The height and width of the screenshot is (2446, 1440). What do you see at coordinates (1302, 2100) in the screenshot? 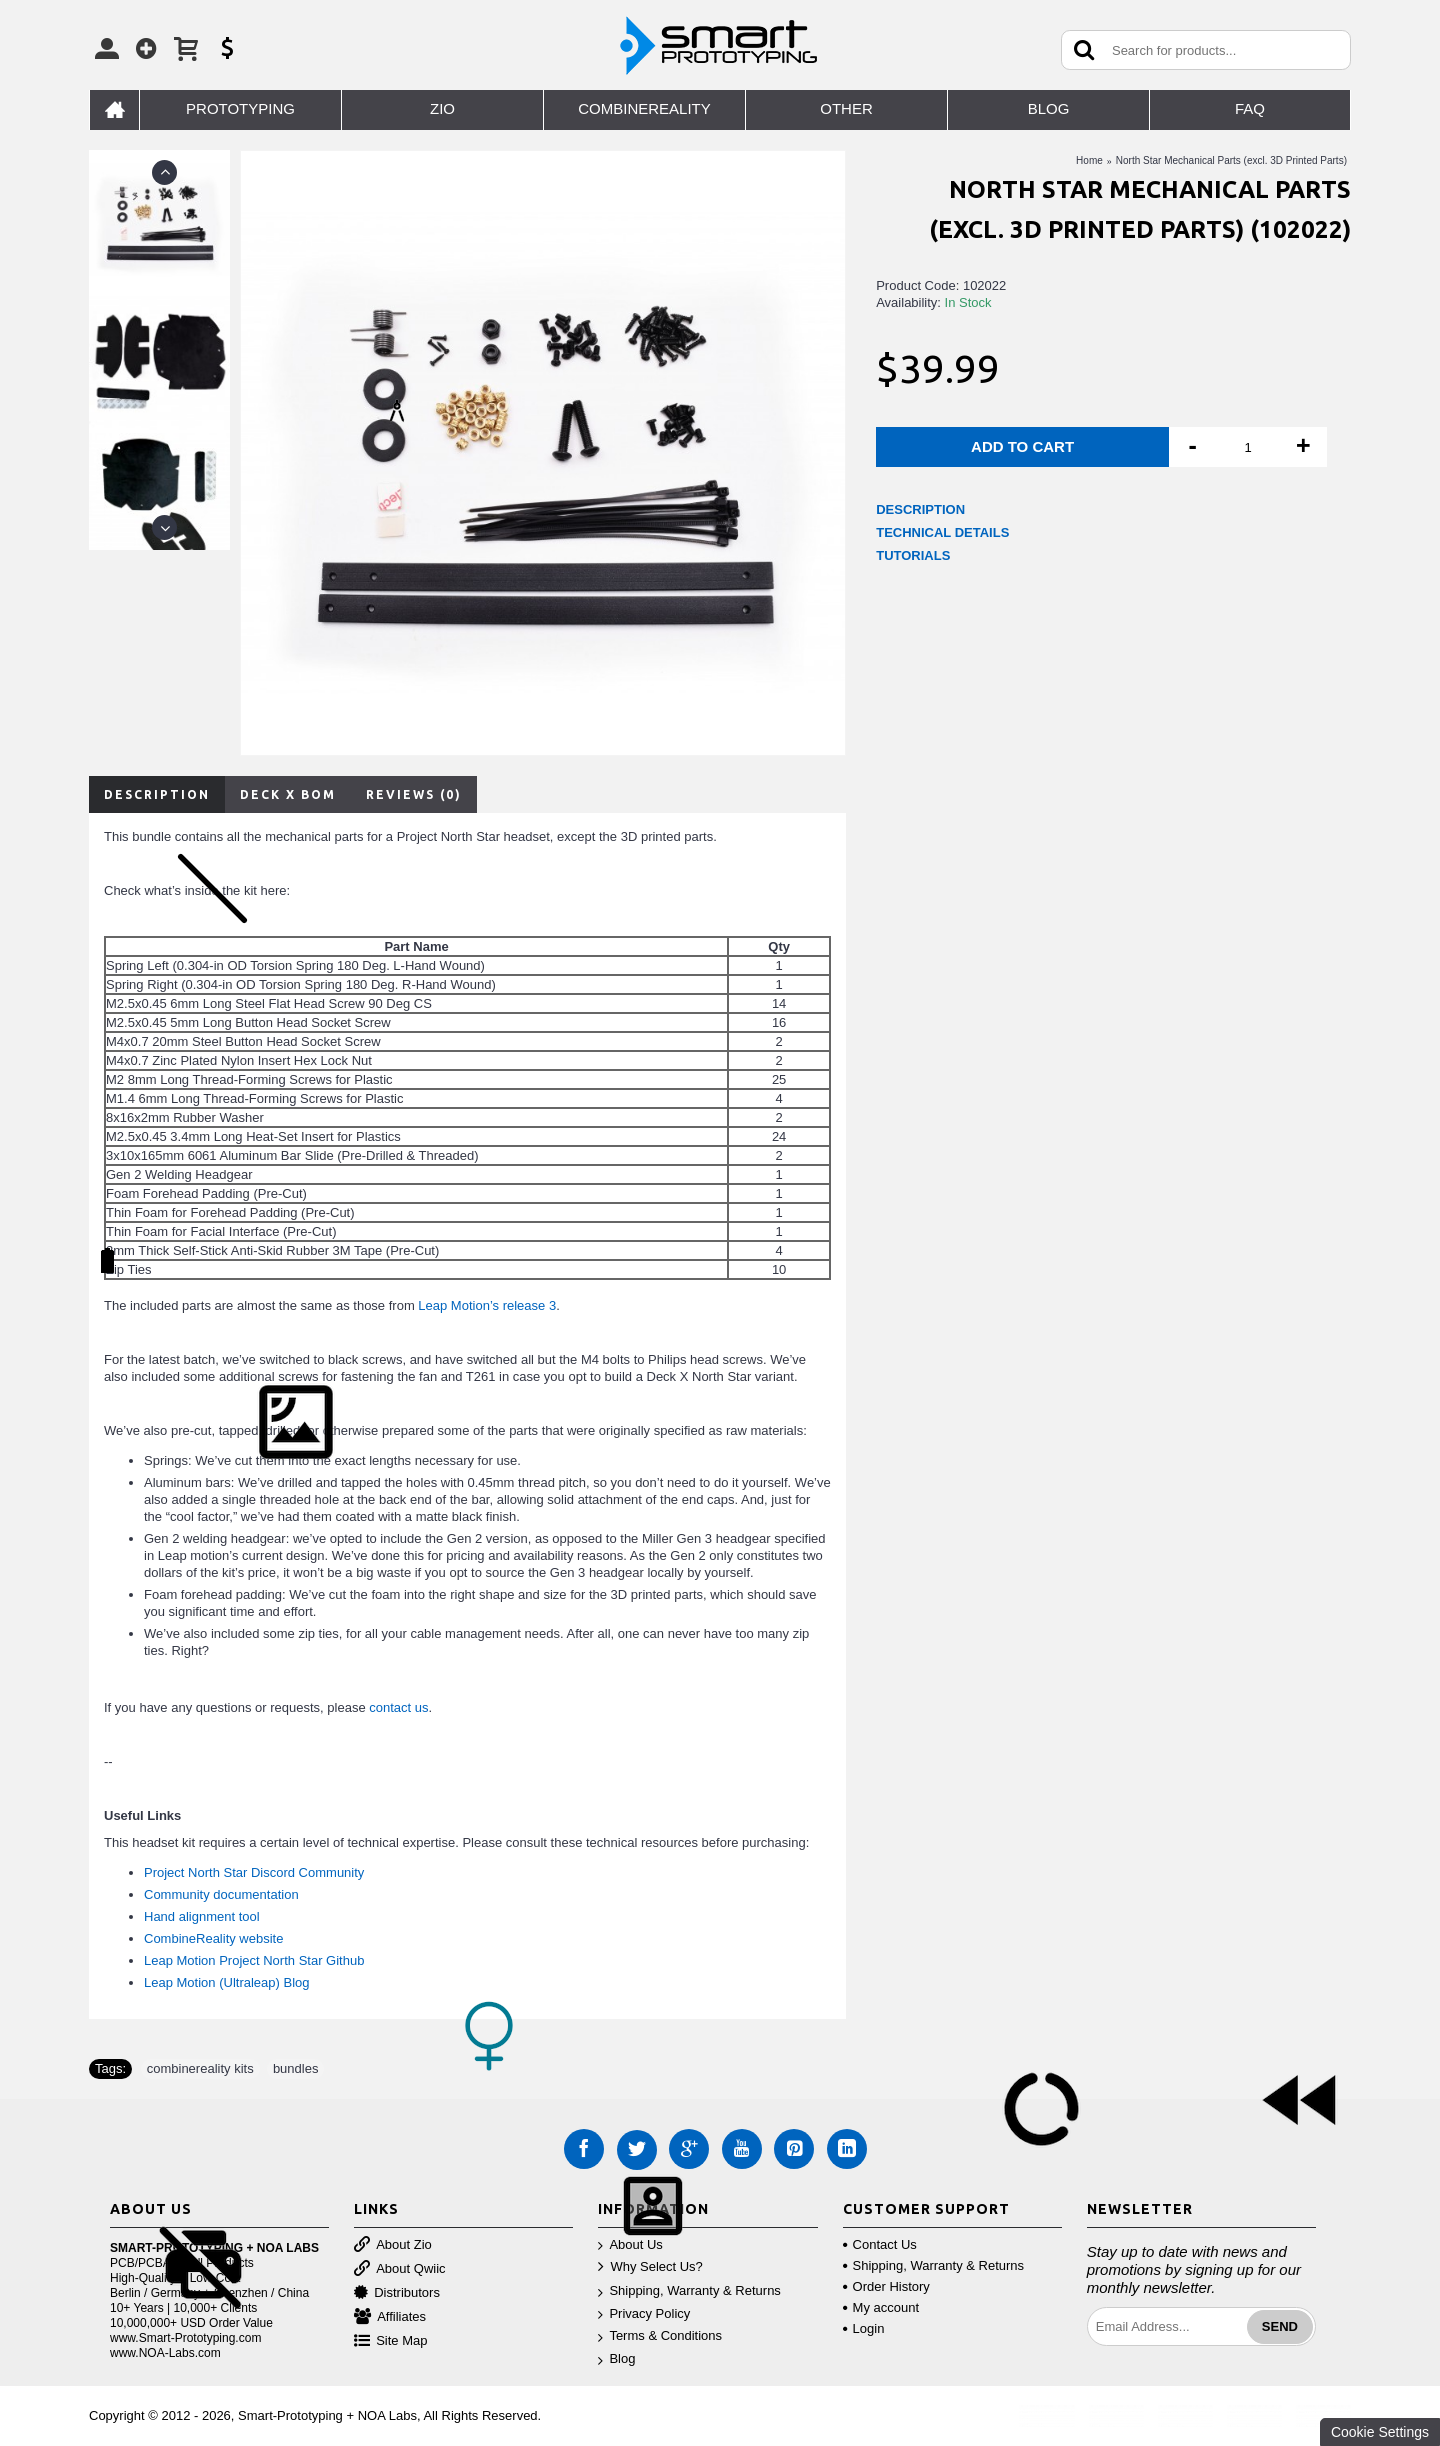
I see `rewind media playback` at bounding box center [1302, 2100].